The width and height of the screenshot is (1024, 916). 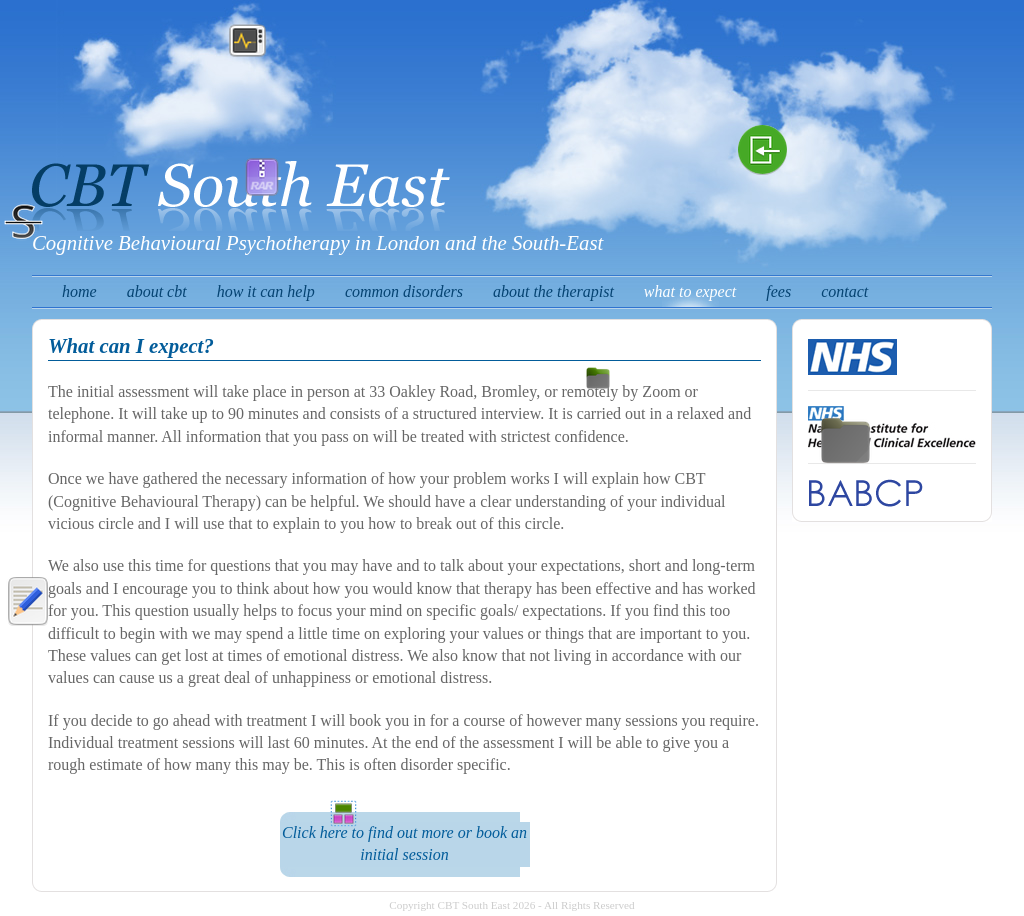 What do you see at coordinates (845, 440) in the screenshot?
I see `open folder to view contents` at bounding box center [845, 440].